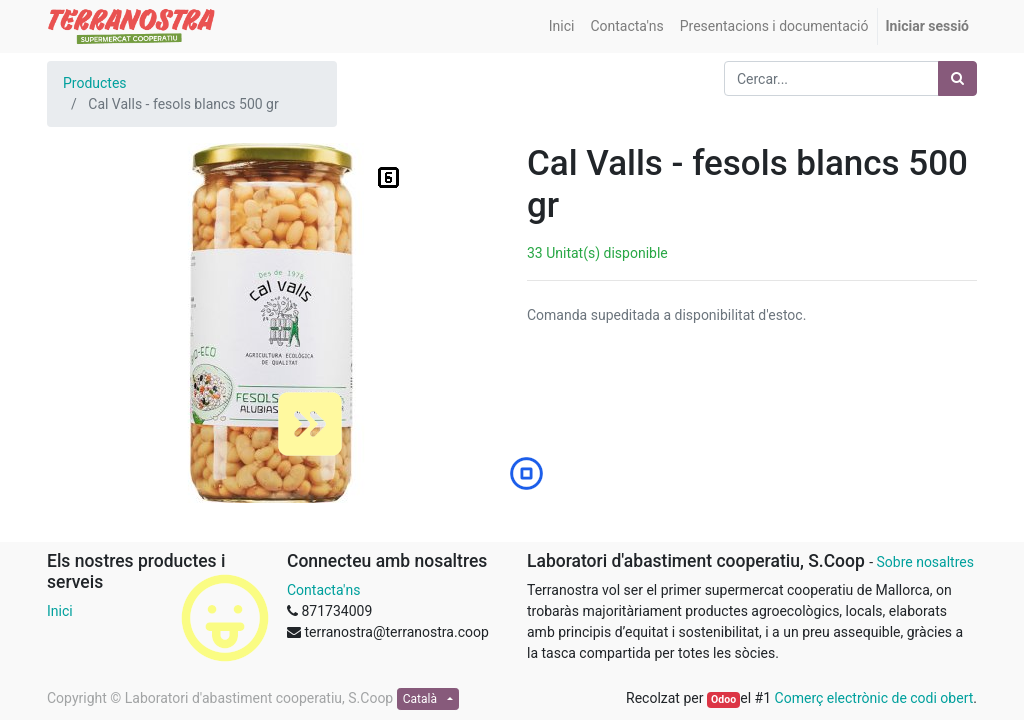 The width and height of the screenshot is (1024, 720). Describe the element at coordinates (526, 473) in the screenshot. I see `stop media playback` at that location.